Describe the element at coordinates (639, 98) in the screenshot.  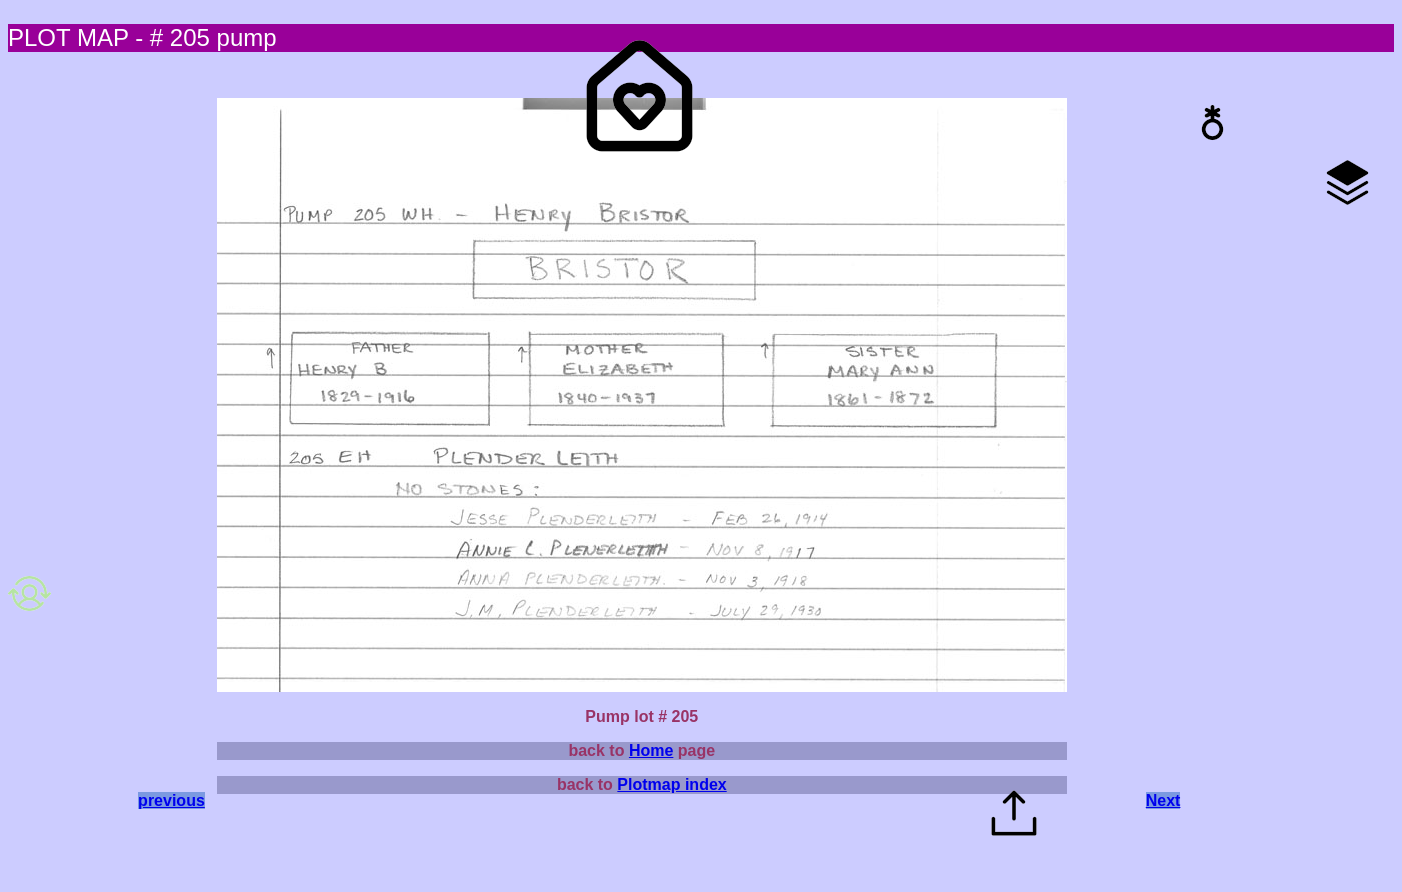
I see `access your favorite or loved home` at that location.